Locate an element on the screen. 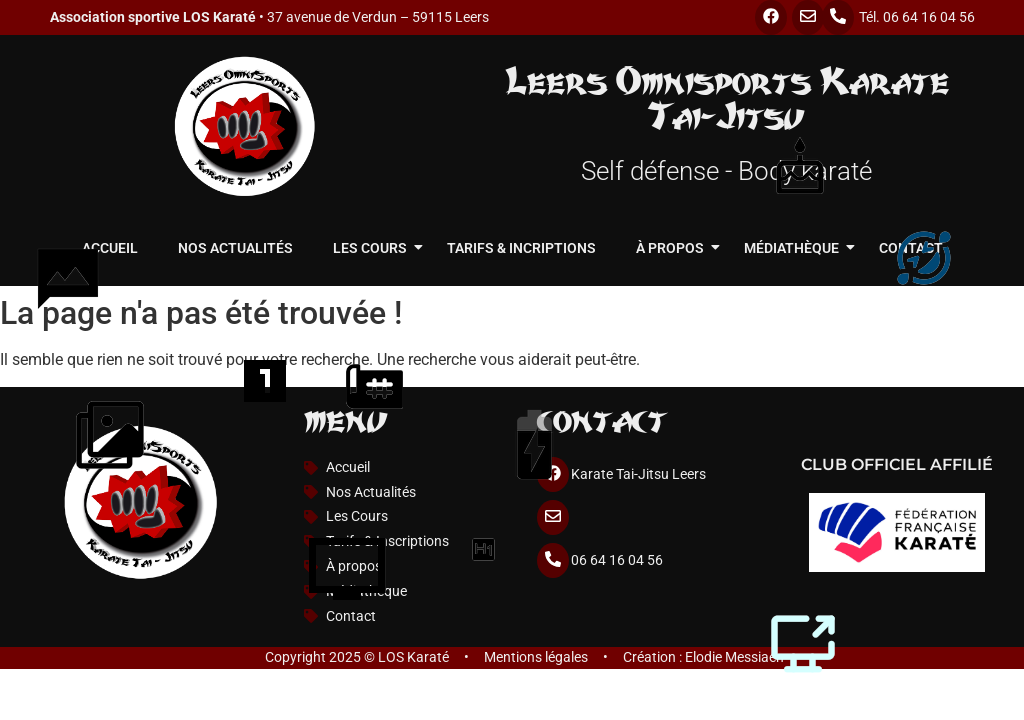 This screenshot has height=720, width=1024. indicates a multimedia message (MMS) is located at coordinates (68, 279).